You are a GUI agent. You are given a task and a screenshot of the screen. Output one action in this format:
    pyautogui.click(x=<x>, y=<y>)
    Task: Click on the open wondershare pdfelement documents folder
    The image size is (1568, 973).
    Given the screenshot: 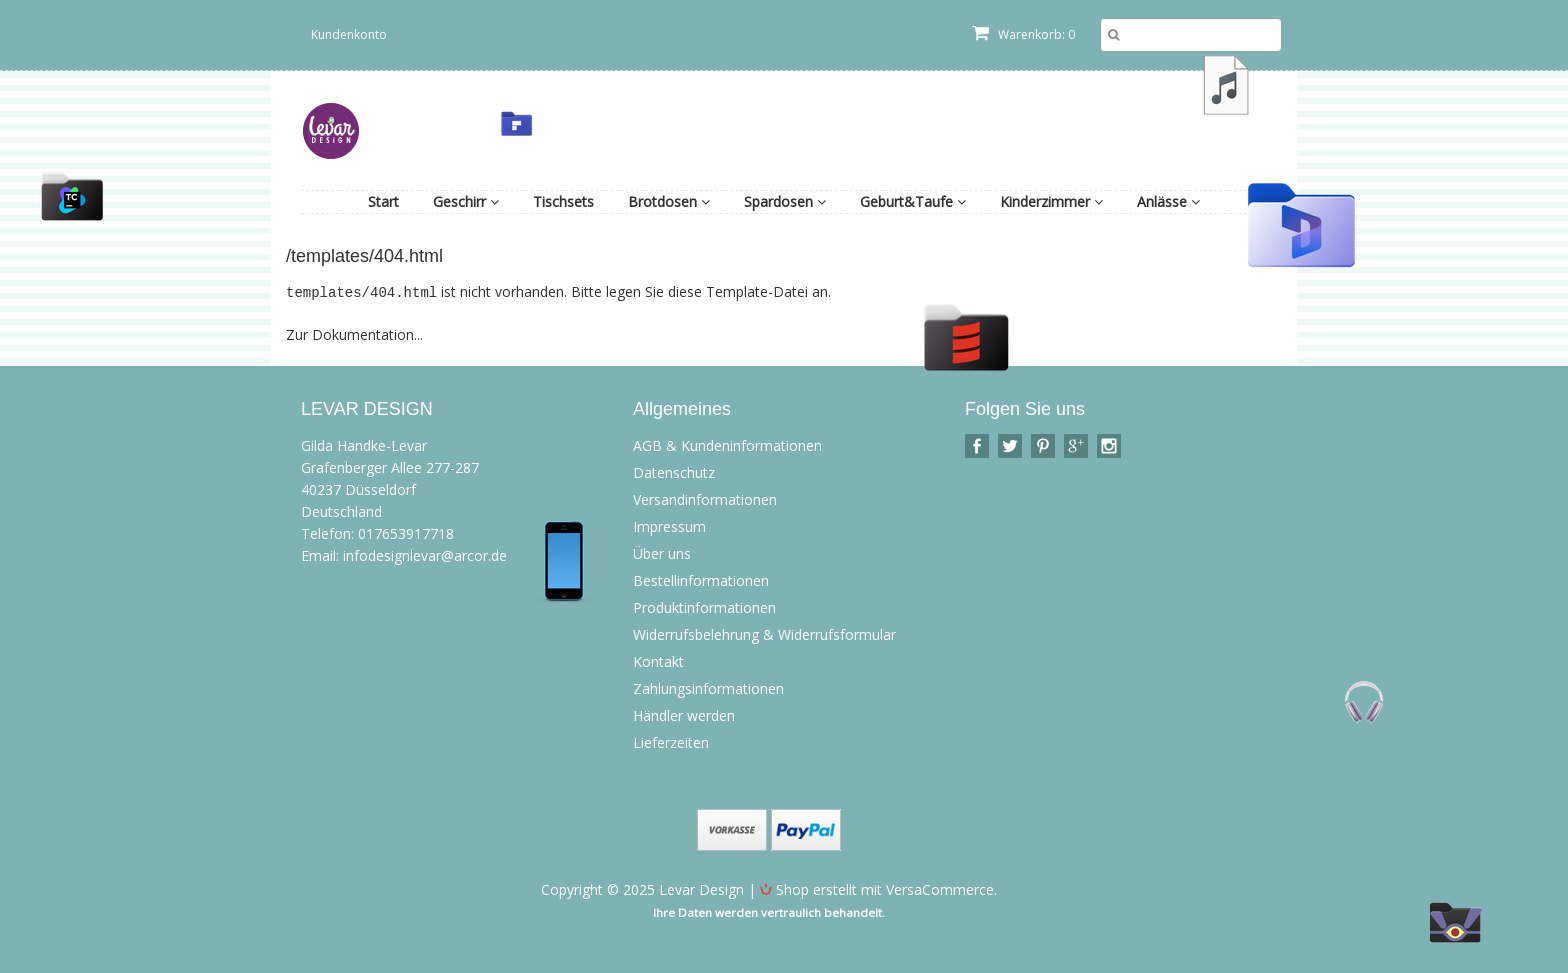 What is the action you would take?
    pyautogui.click(x=516, y=124)
    